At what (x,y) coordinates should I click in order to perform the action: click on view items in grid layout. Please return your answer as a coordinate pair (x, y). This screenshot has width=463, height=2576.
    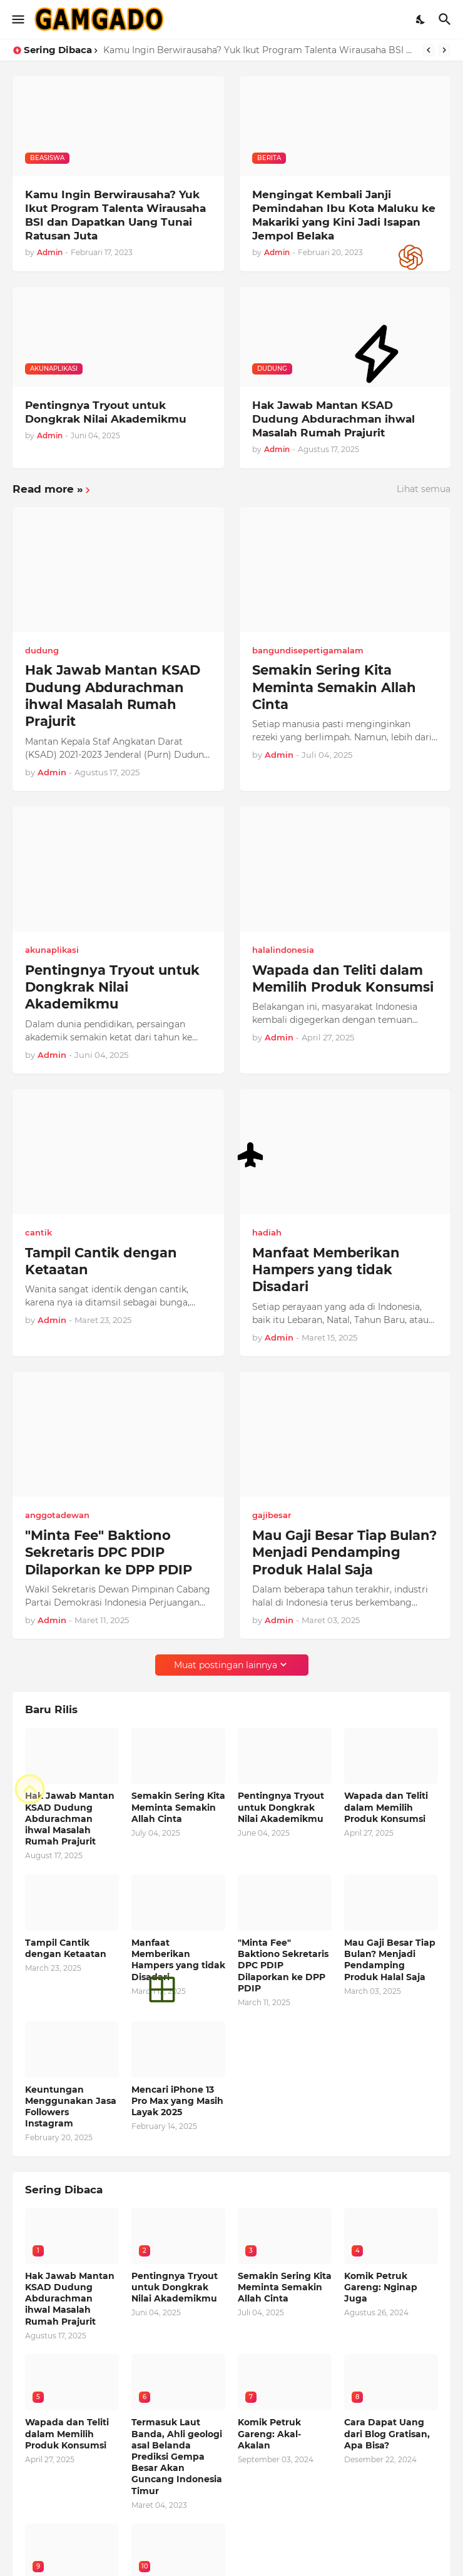
    Looking at the image, I should click on (162, 1990).